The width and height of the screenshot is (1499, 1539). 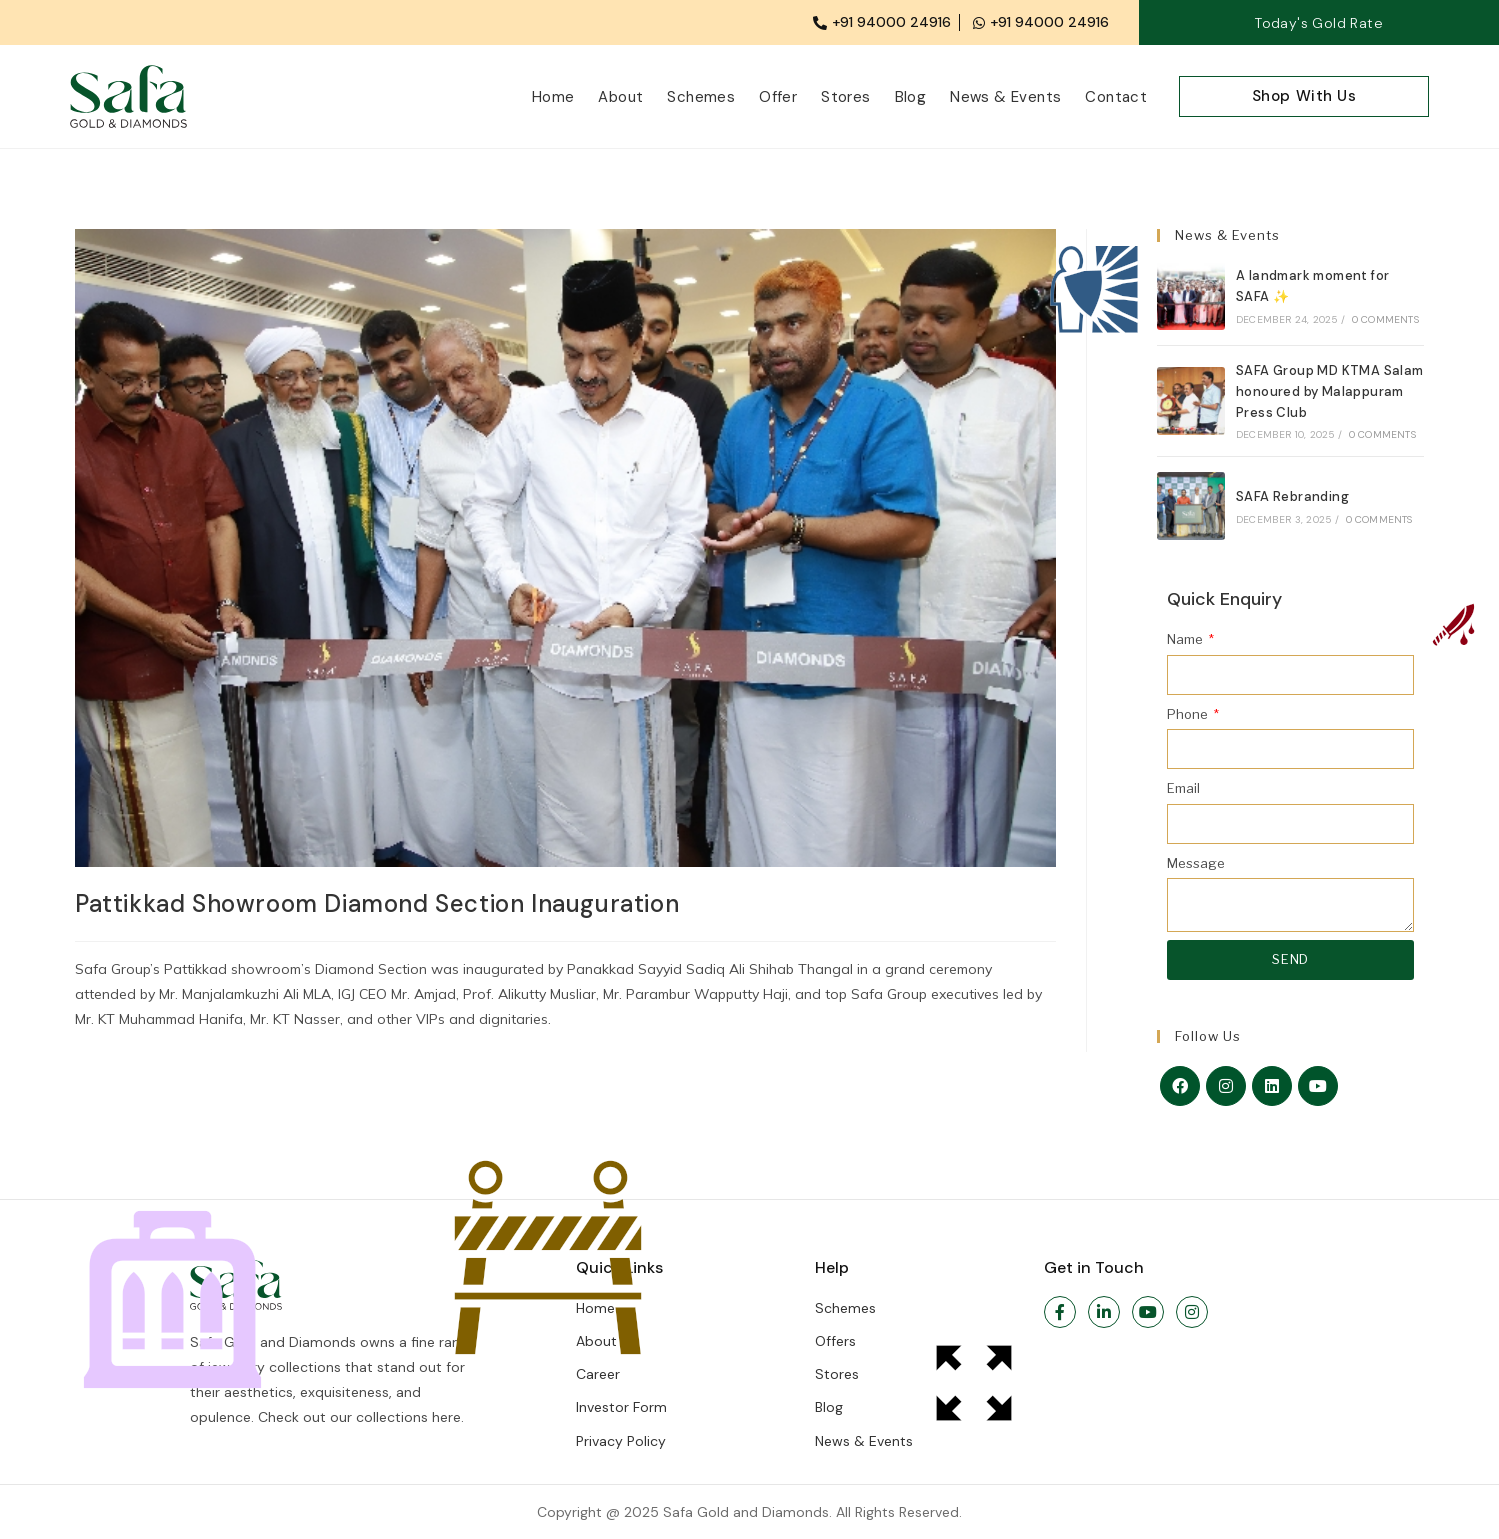 What do you see at coordinates (1453, 624) in the screenshot?
I see `melee weapon item in game inventory` at bounding box center [1453, 624].